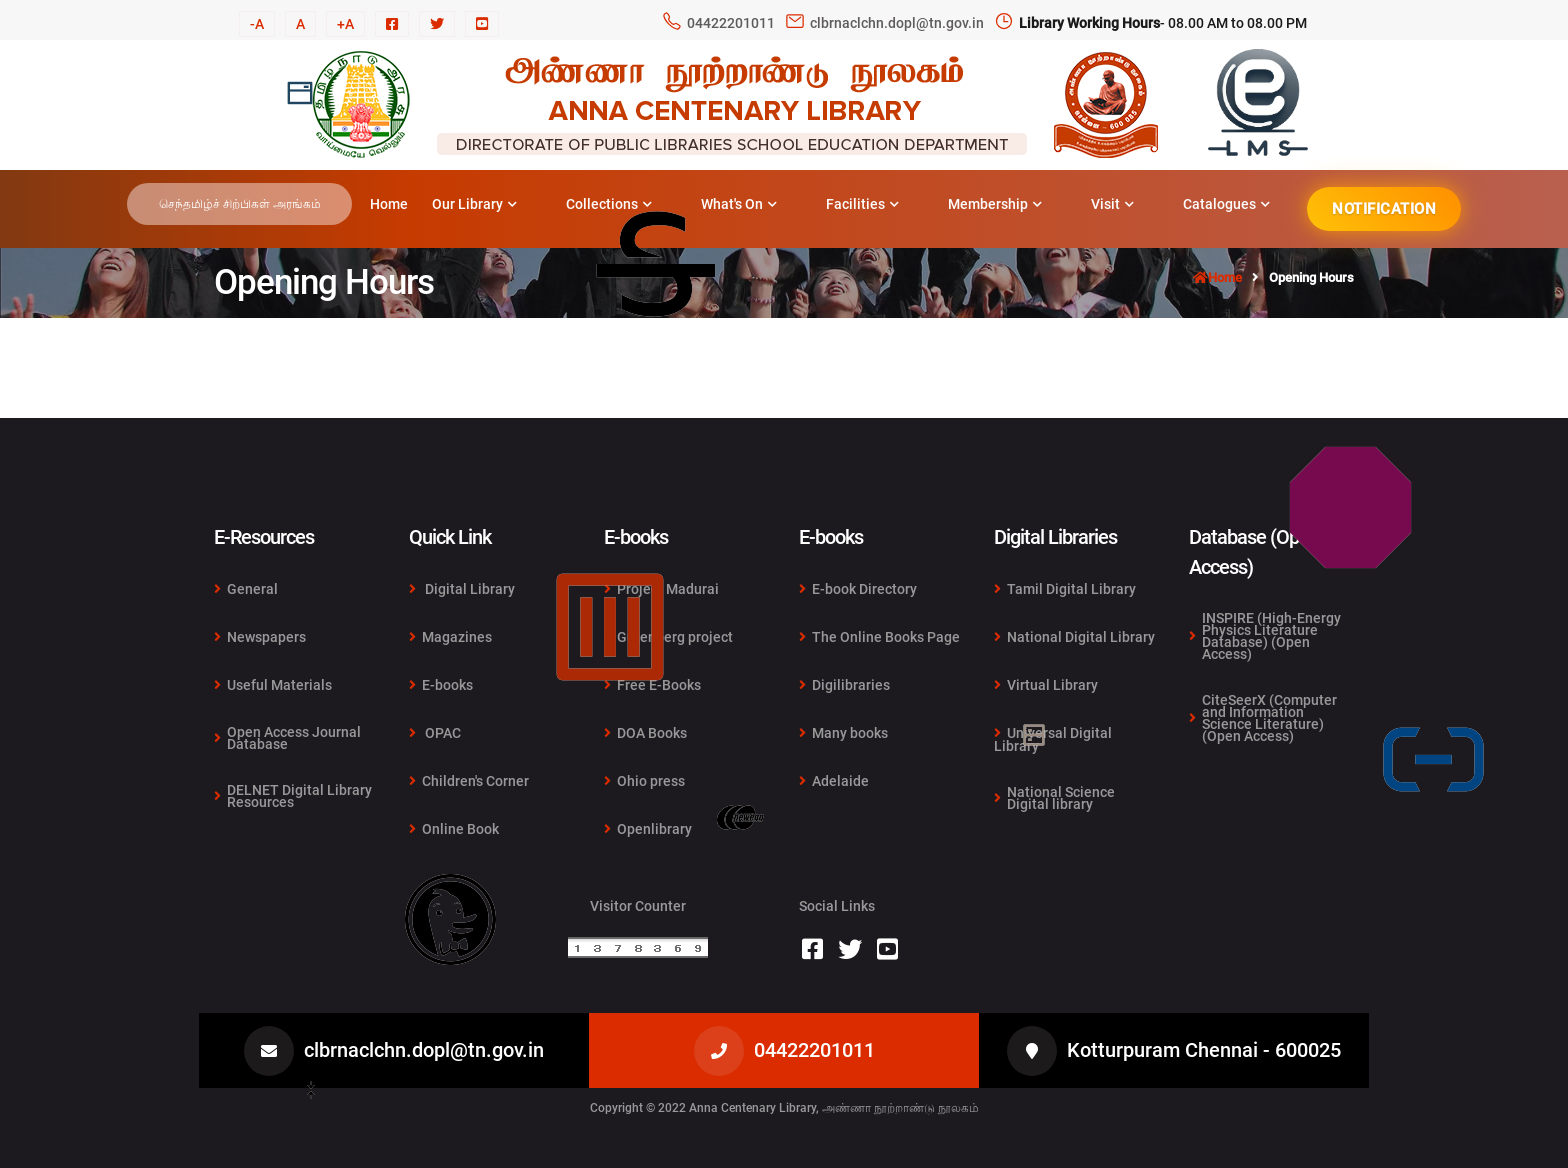 This screenshot has width=1568, height=1168. Describe the element at coordinates (1350, 507) in the screenshot. I see `stop or warning indicator` at that location.